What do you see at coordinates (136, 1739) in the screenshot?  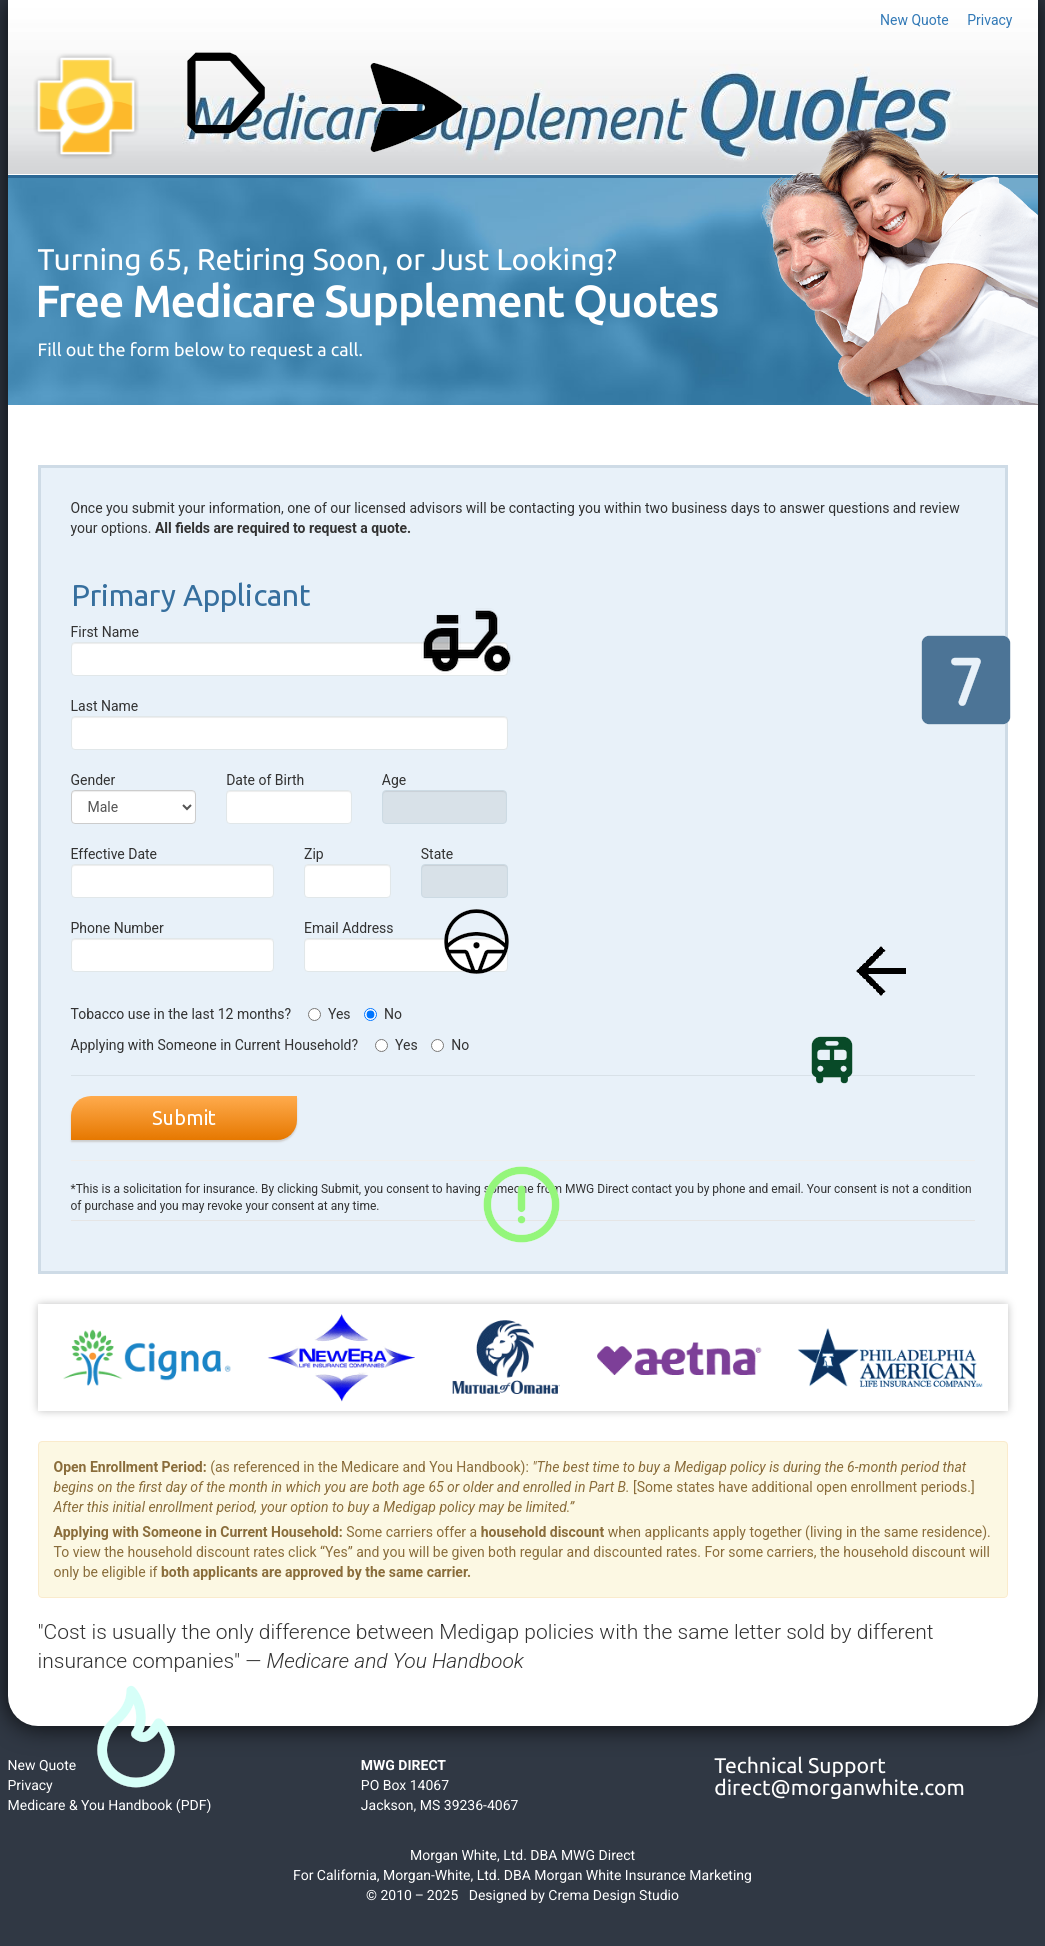 I see `view trending or hot content` at bounding box center [136, 1739].